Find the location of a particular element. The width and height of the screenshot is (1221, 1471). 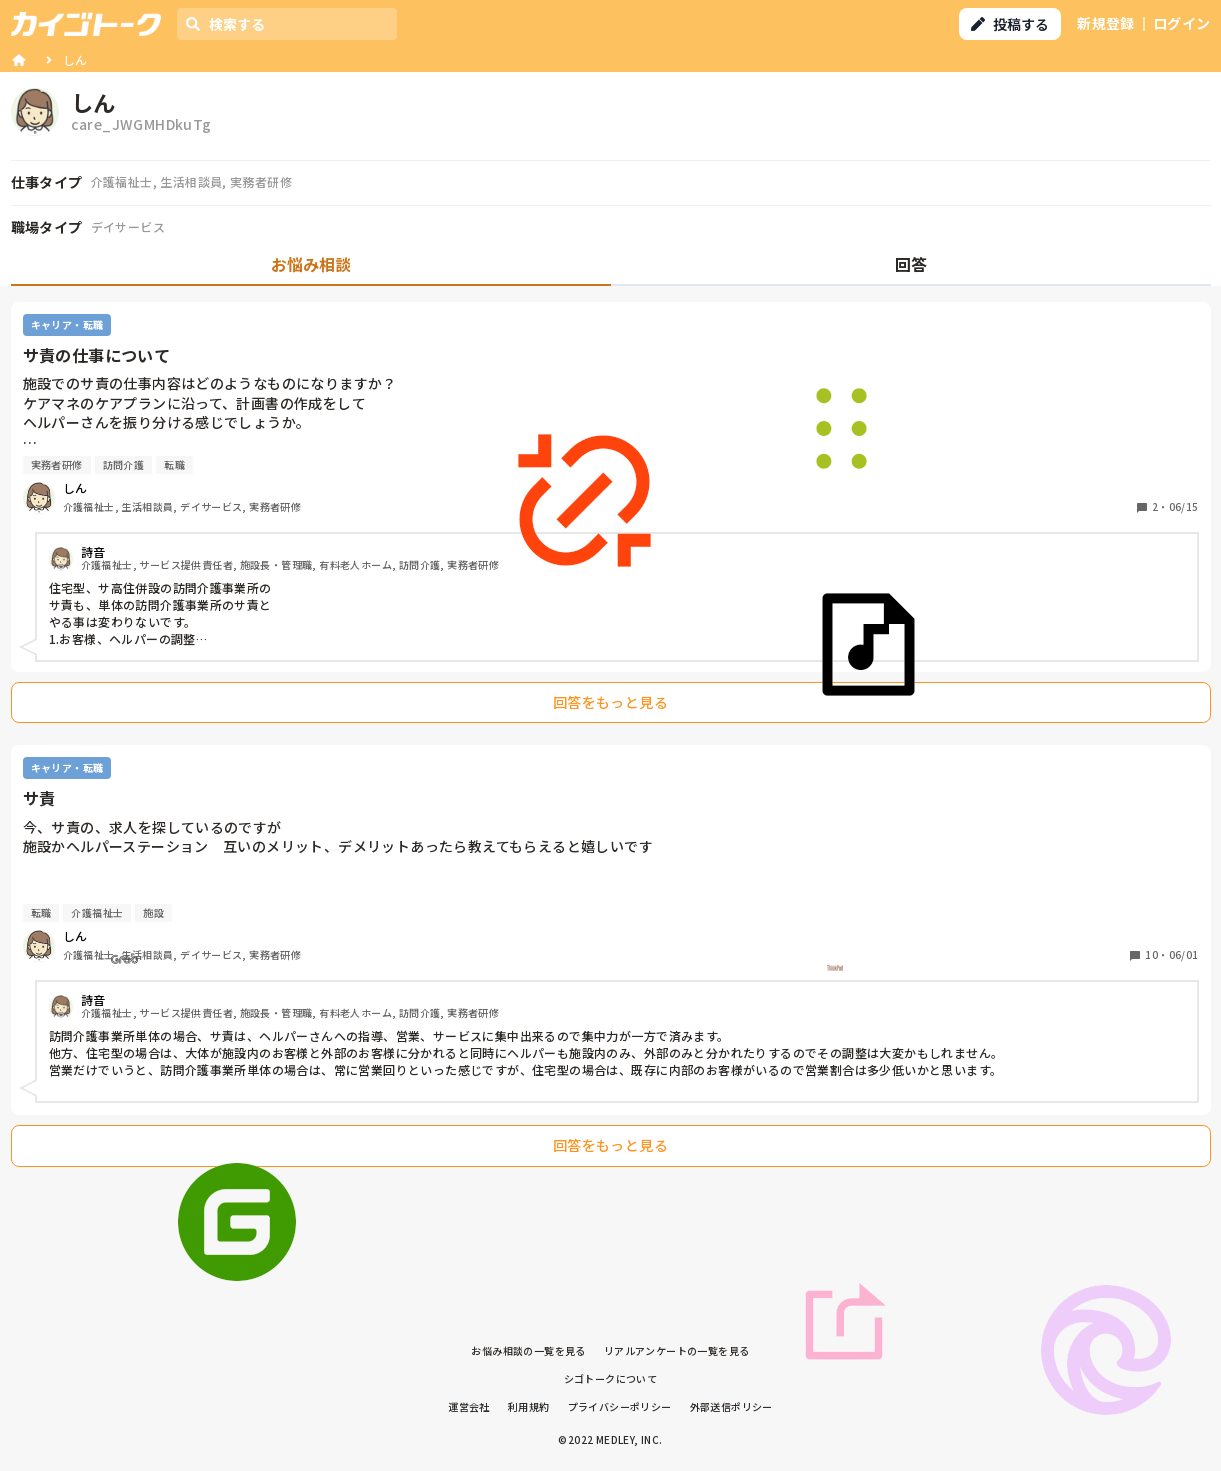

open the Grab app is located at coordinates (124, 958).